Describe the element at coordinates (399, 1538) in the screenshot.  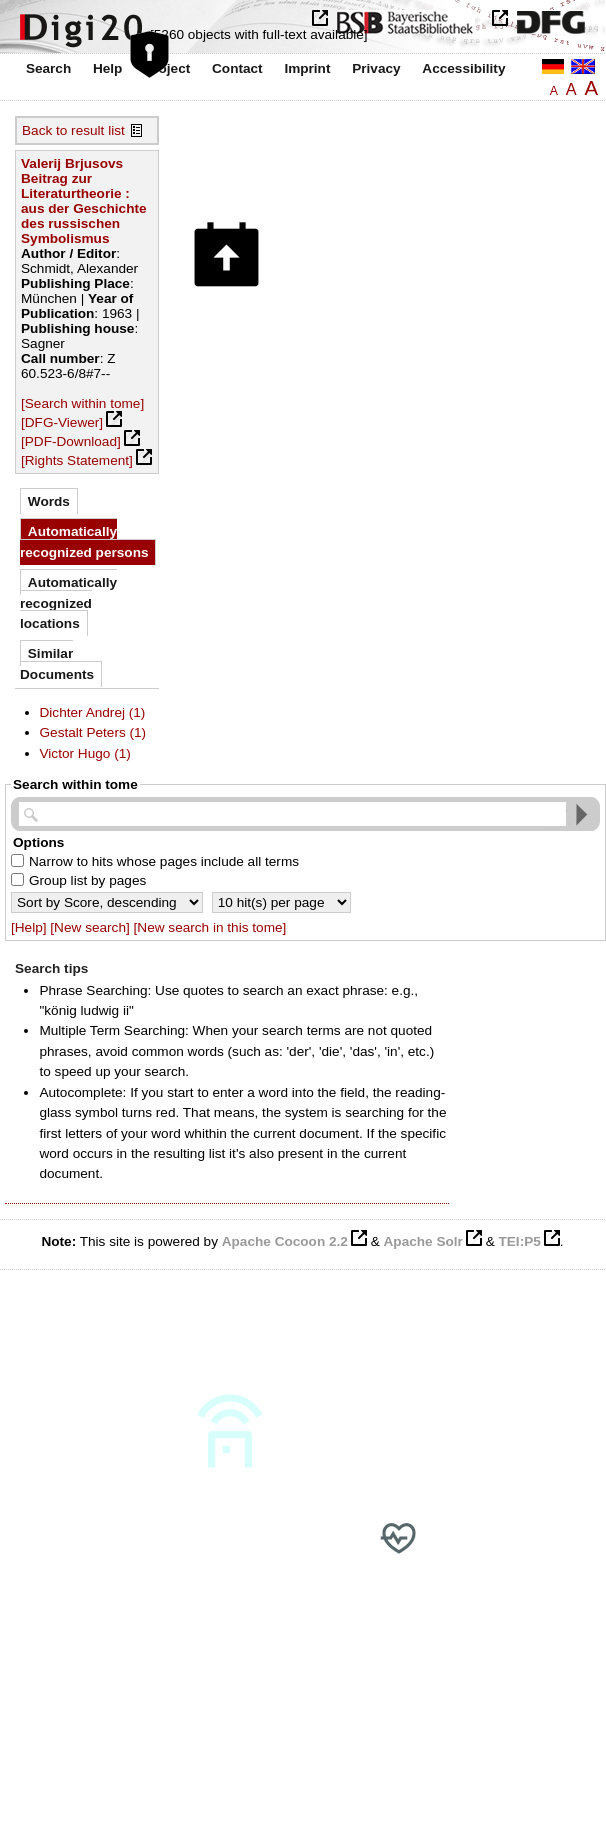
I see `view health or fitness tracking data` at that location.